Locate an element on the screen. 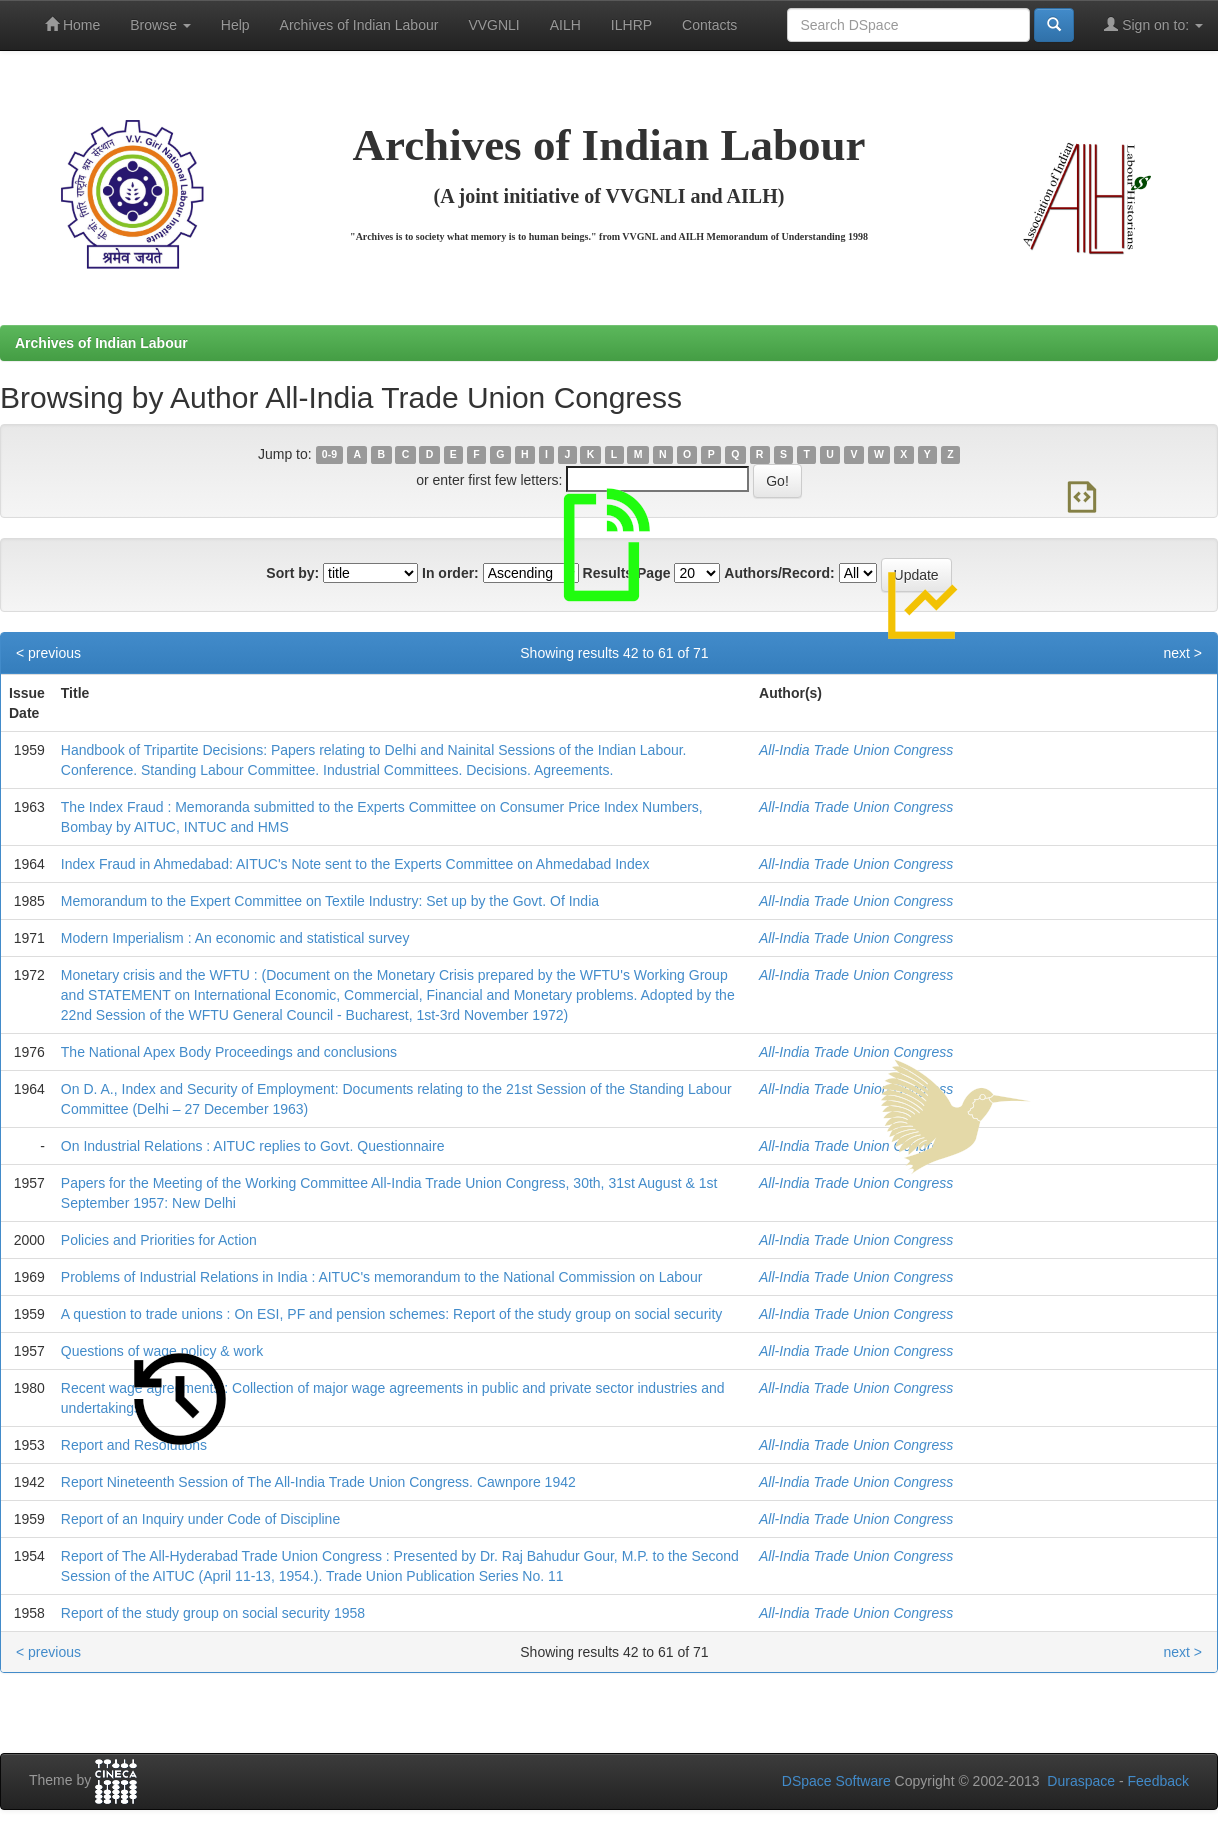 This screenshot has height=1830, width=1218. enable mobile hotspot is located at coordinates (601, 547).